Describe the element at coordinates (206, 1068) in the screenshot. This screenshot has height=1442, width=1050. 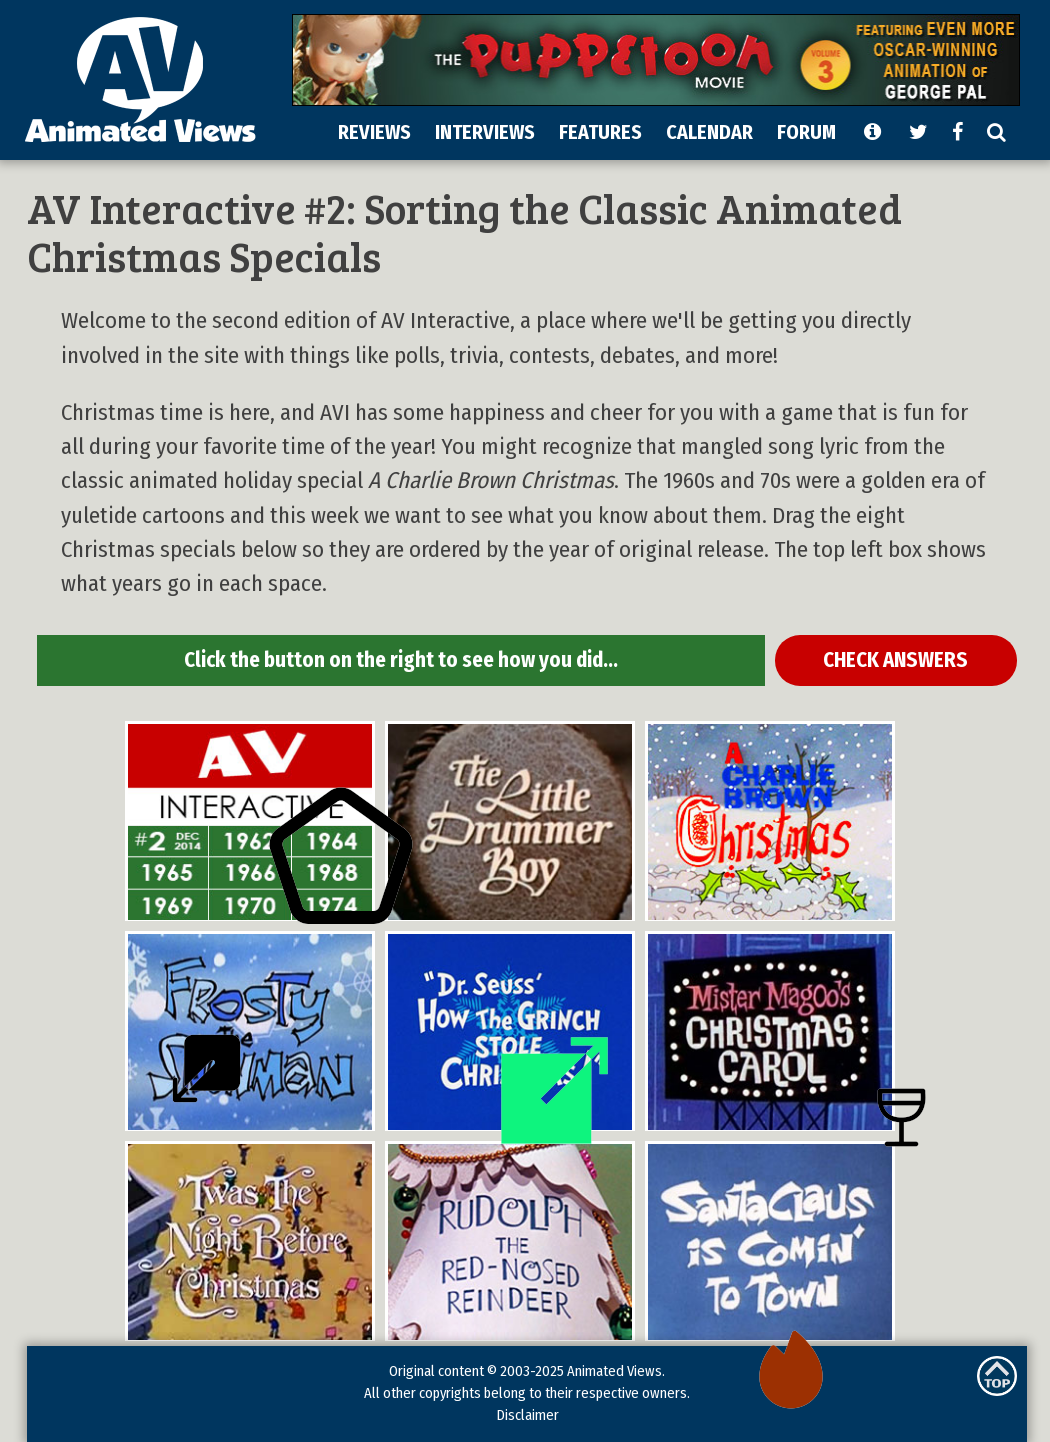
I see `collapse or minimize content` at that location.